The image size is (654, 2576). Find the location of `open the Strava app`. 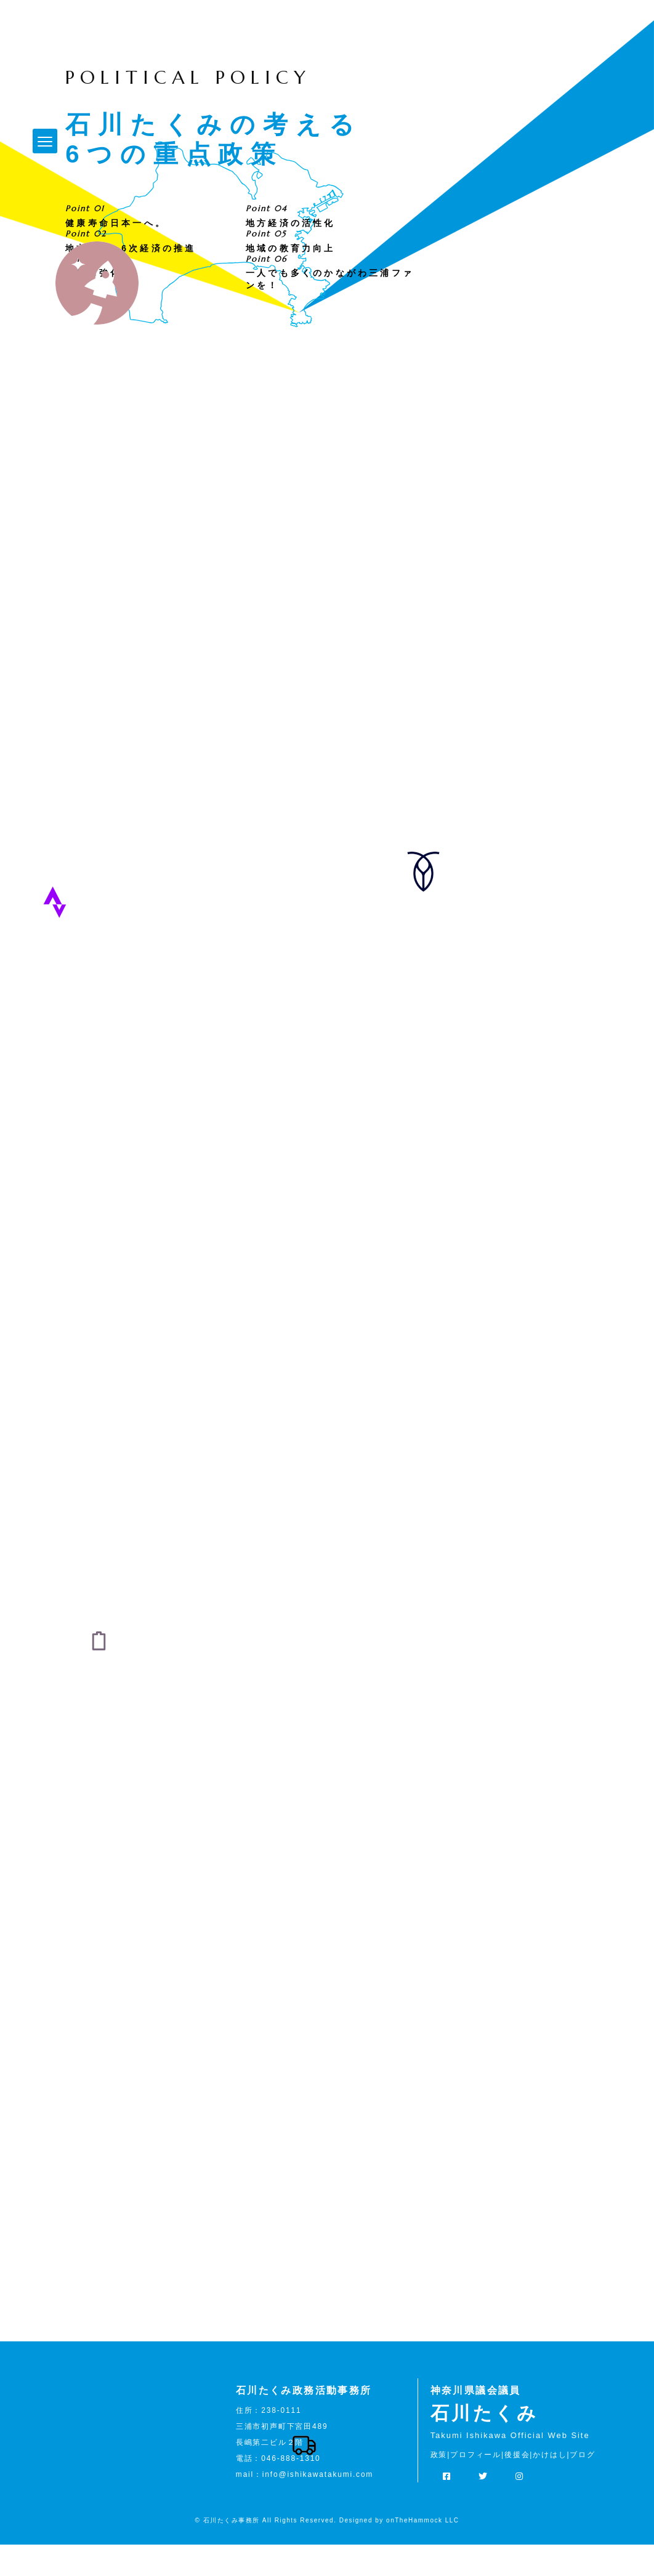

open the Strava app is located at coordinates (55, 902).